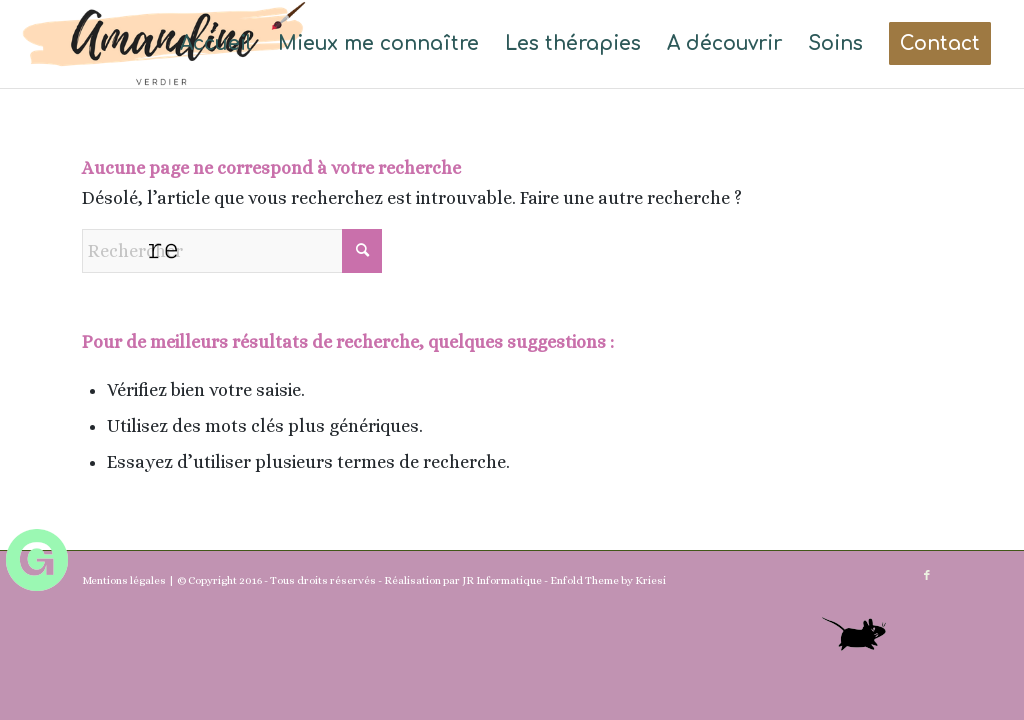 The image size is (1024, 720). Describe the element at coordinates (163, 251) in the screenshot. I see `remark markdown processor logo` at that location.